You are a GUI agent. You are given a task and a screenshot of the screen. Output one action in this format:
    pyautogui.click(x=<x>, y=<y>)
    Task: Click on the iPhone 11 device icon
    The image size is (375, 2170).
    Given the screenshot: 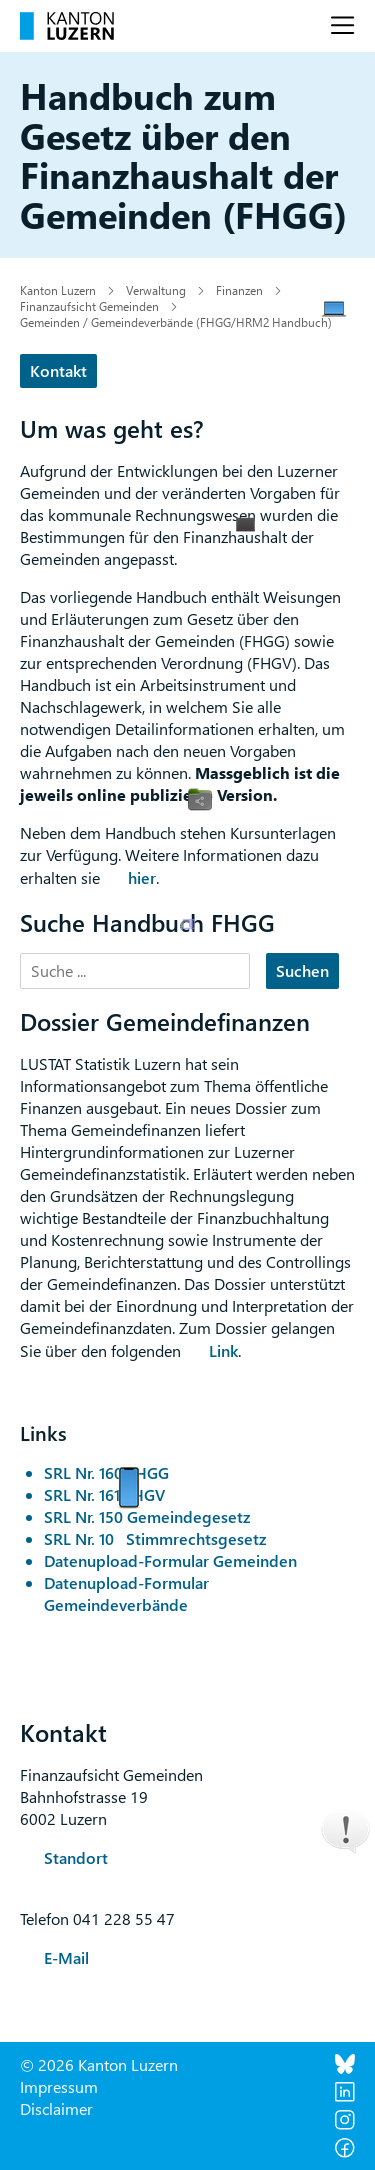 What is the action you would take?
    pyautogui.click(x=129, y=1488)
    